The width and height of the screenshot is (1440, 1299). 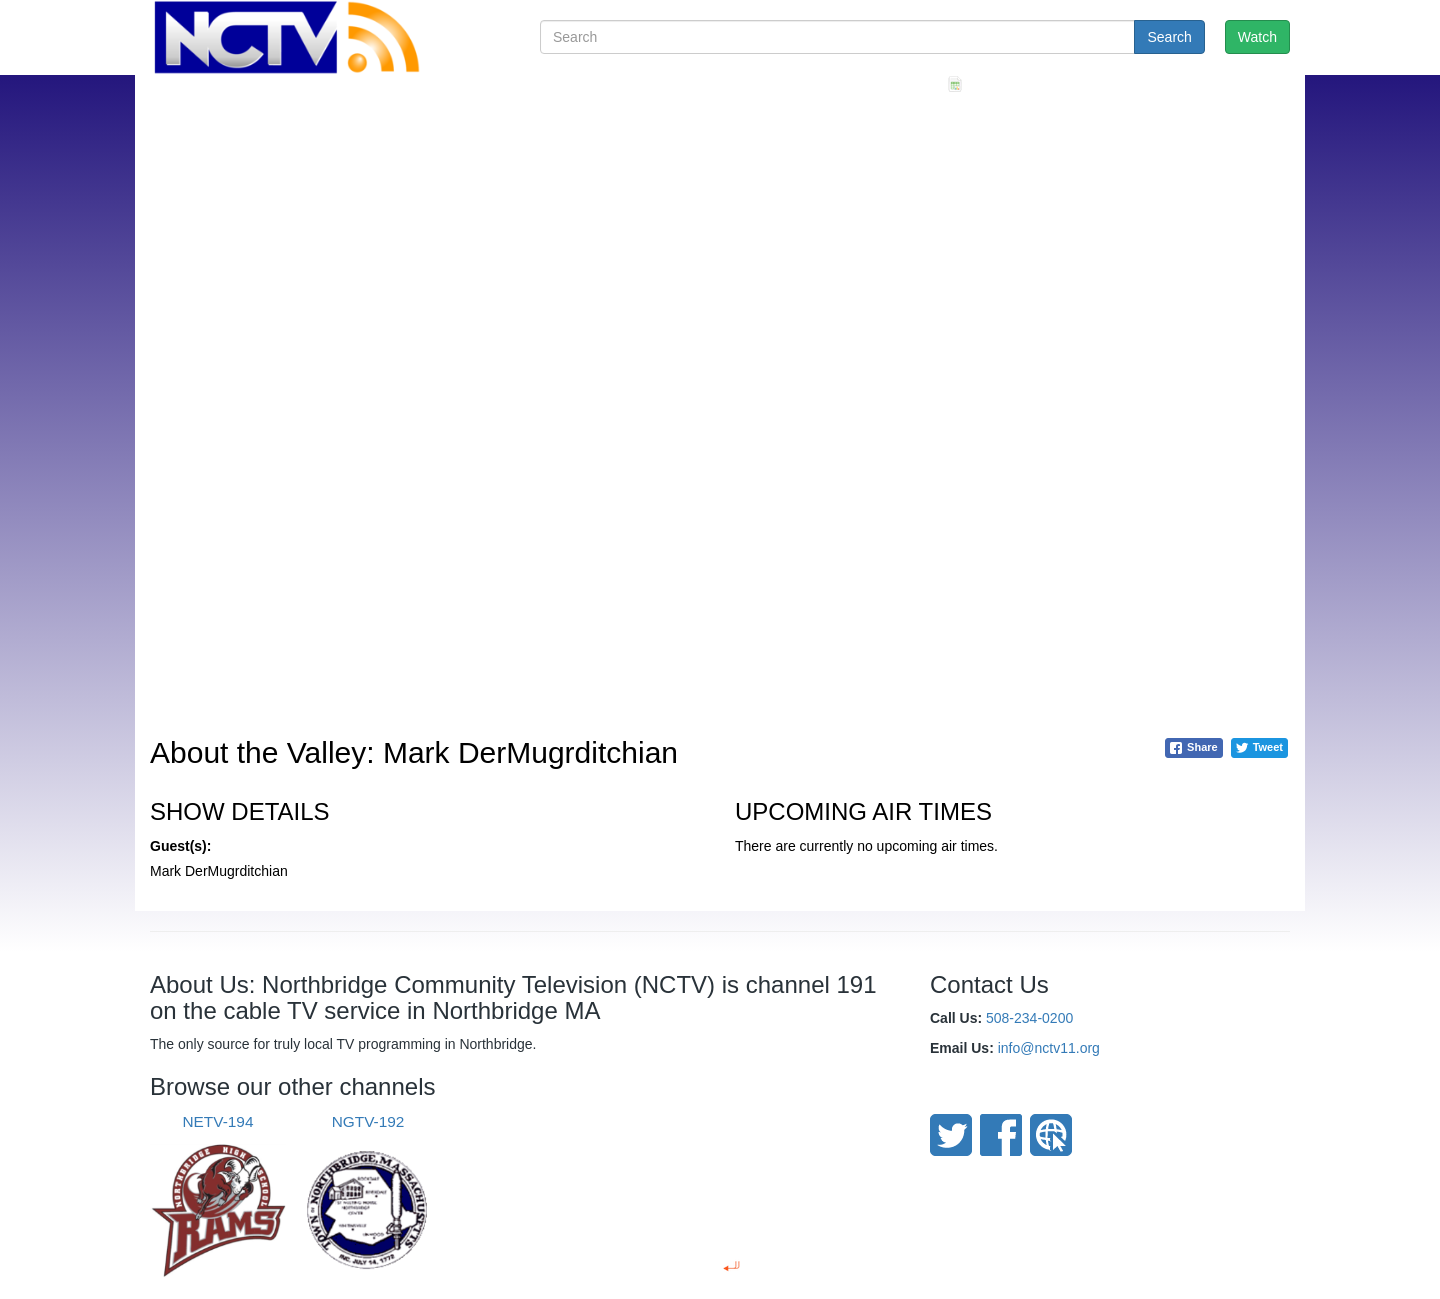 What do you see at coordinates (731, 1265) in the screenshot?
I see `reply to all recipients in an email thread` at bounding box center [731, 1265].